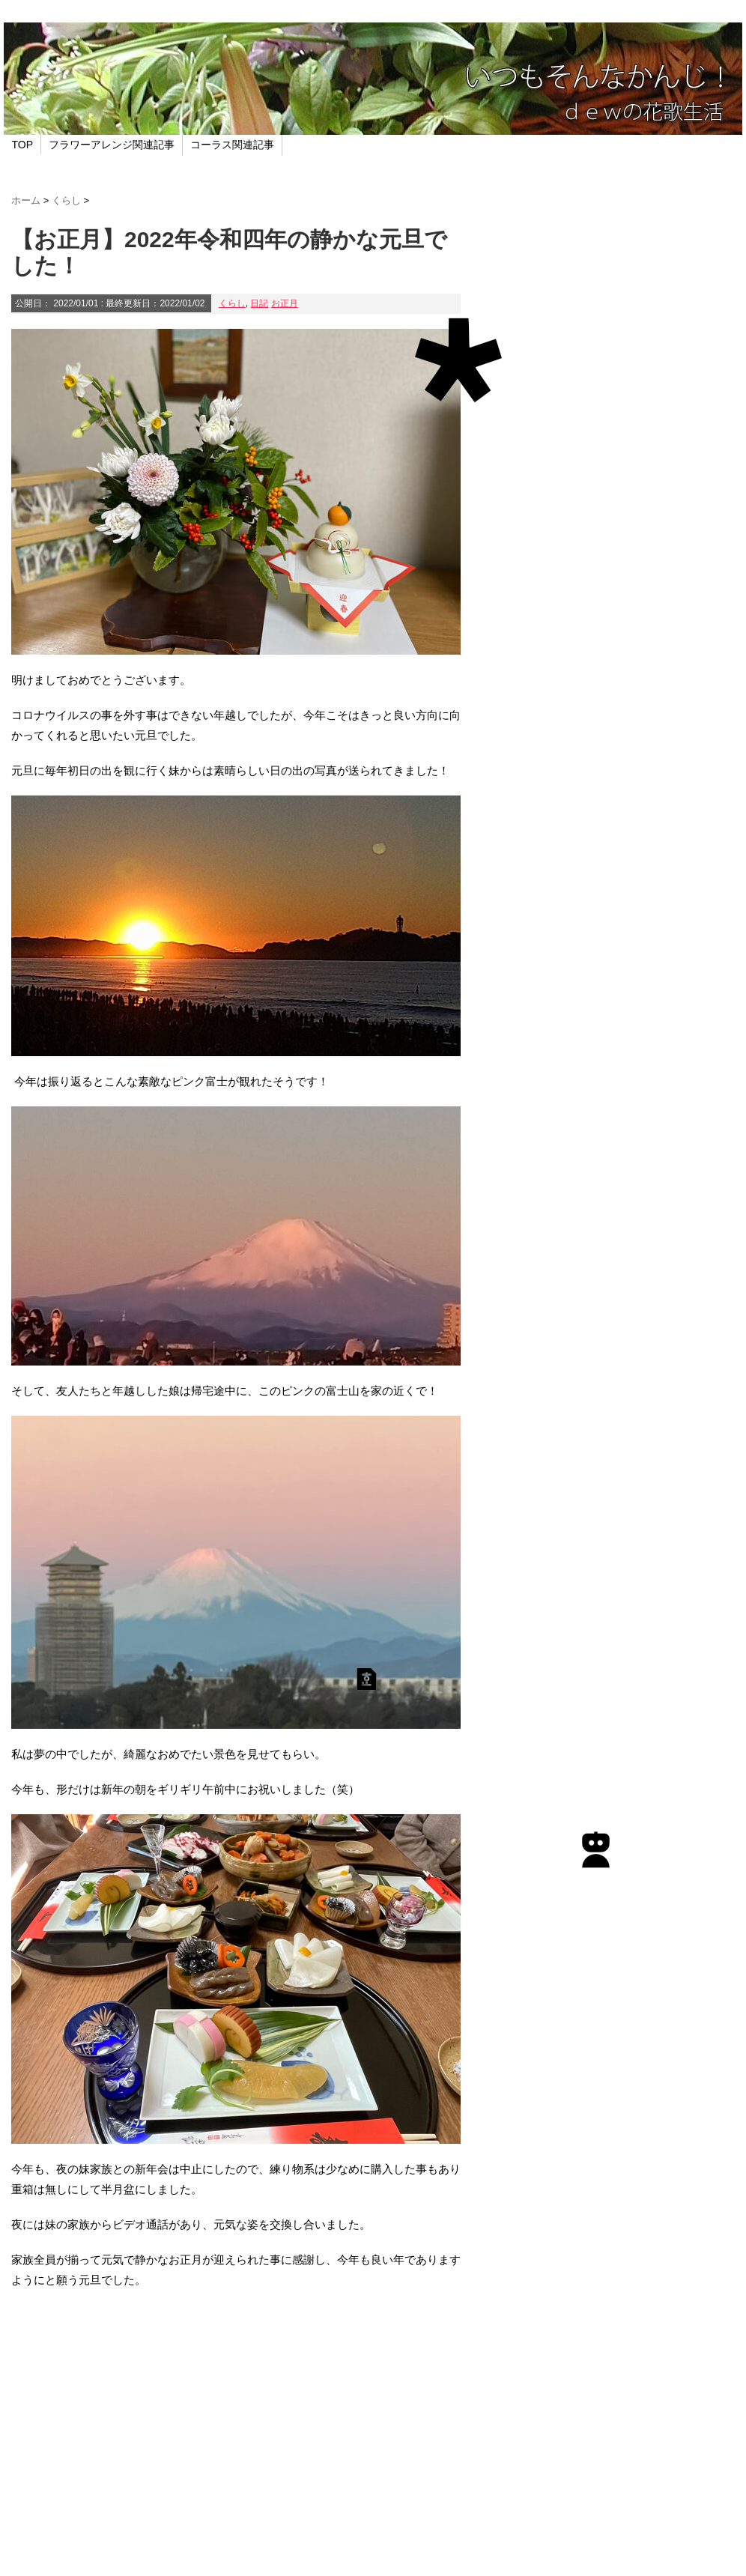  What do you see at coordinates (458, 360) in the screenshot?
I see `diaspora social network logo` at bounding box center [458, 360].